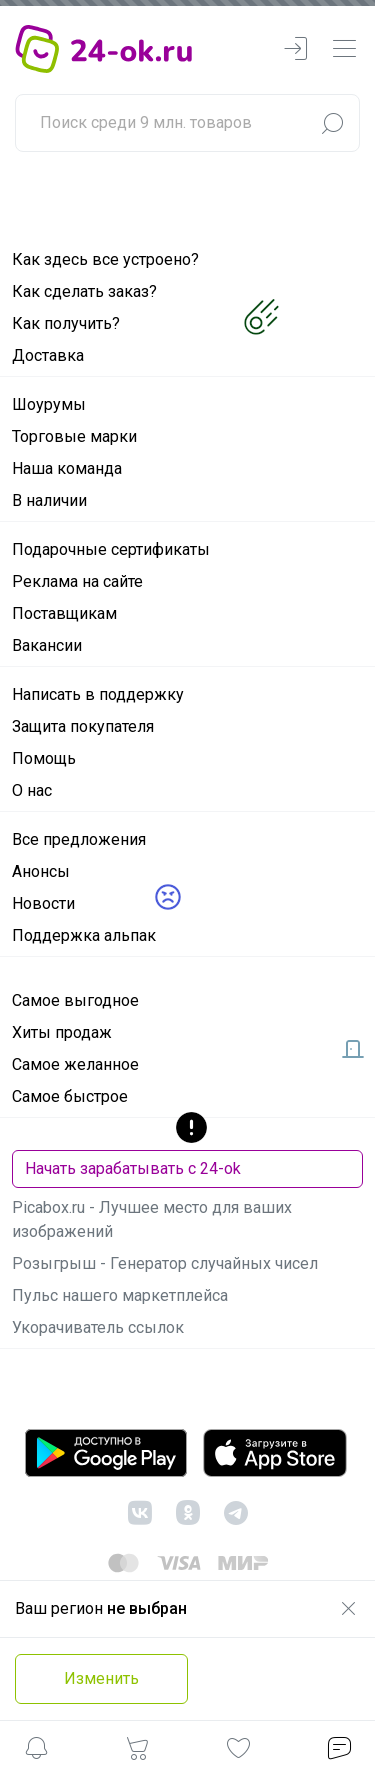 This screenshot has height=1776, width=375. What do you see at coordinates (261, 317) in the screenshot?
I see `indicates a crash or system error` at bounding box center [261, 317].